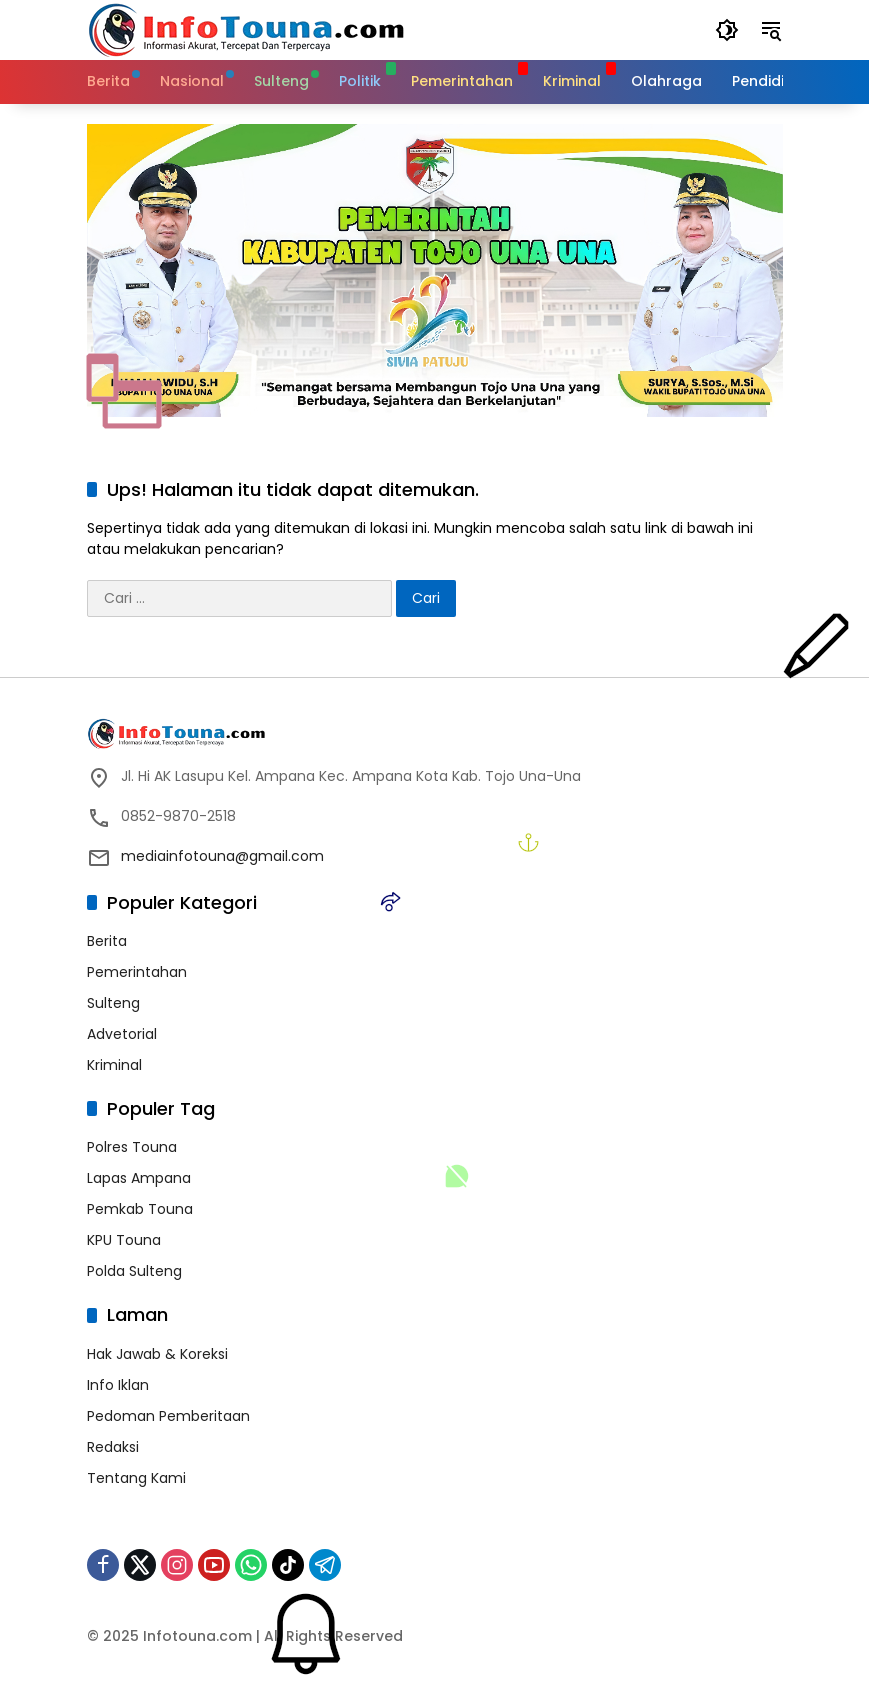  What do you see at coordinates (816, 646) in the screenshot?
I see `edit this item` at bounding box center [816, 646].